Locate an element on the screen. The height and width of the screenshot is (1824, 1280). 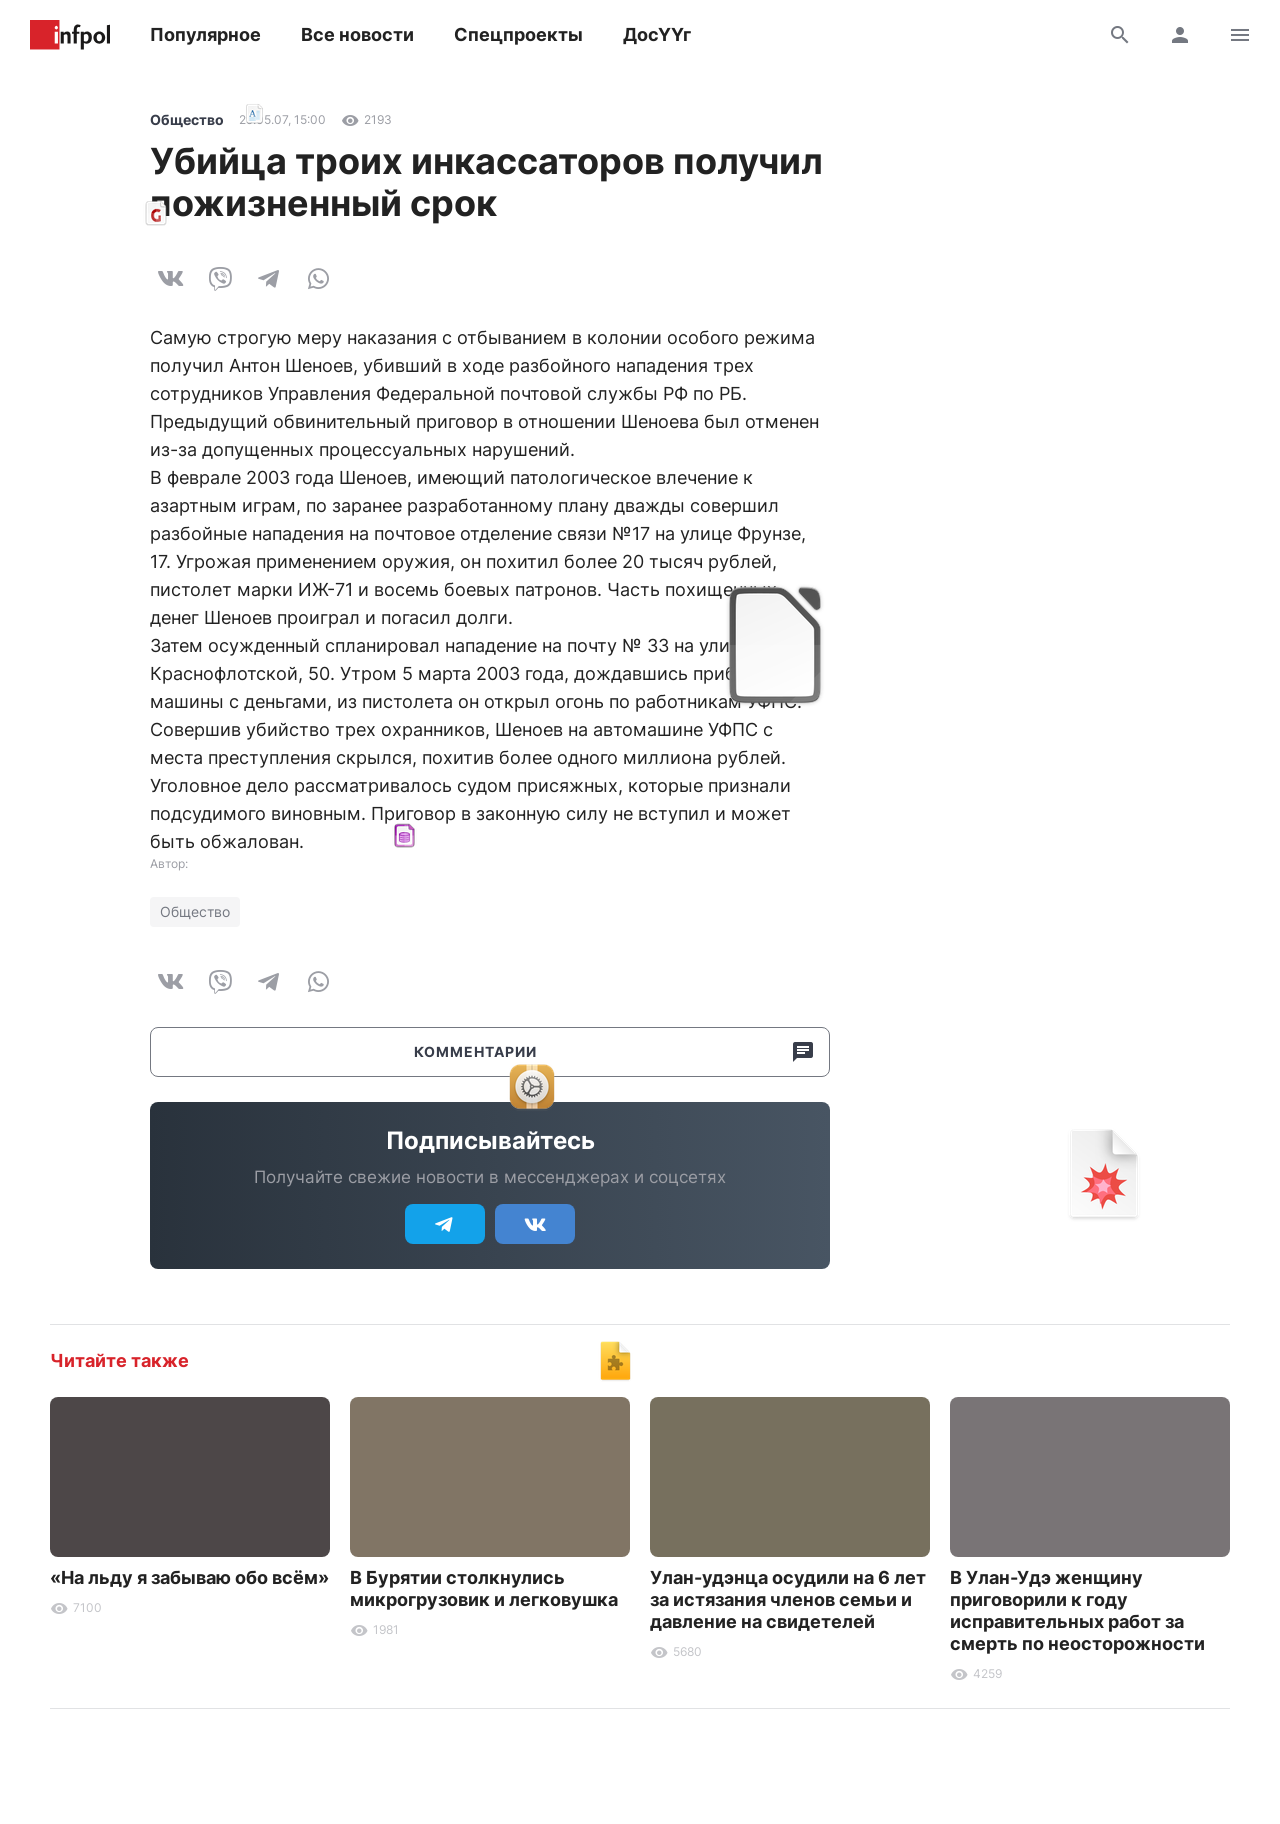
a Mathematica notebook or computation file is located at coordinates (1104, 1175).